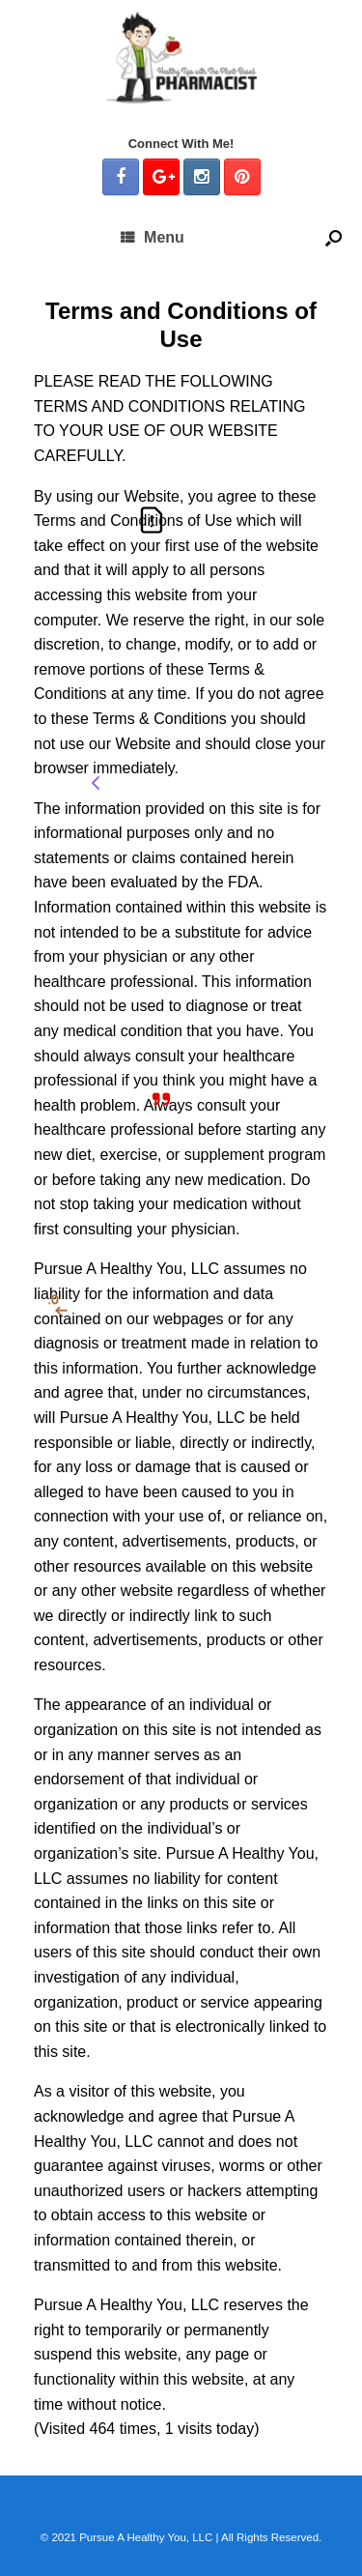 The height and width of the screenshot is (2576, 362). What do you see at coordinates (161, 1099) in the screenshot?
I see `insert a blockquote or citation` at bounding box center [161, 1099].